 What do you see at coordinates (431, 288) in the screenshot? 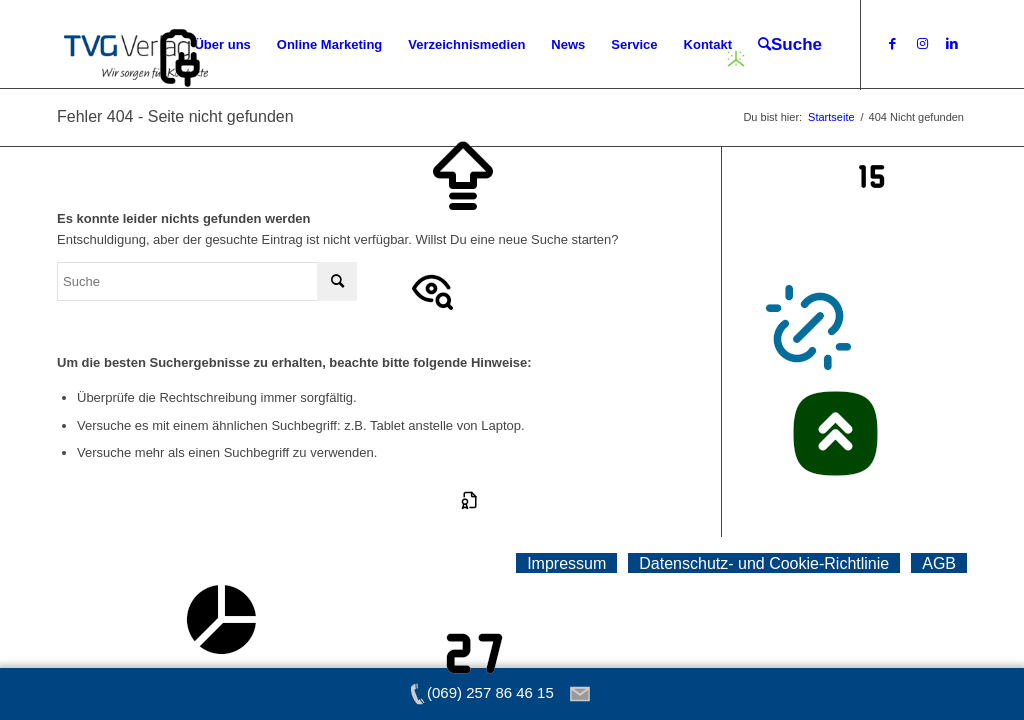
I see `search through viewed or watched items` at bounding box center [431, 288].